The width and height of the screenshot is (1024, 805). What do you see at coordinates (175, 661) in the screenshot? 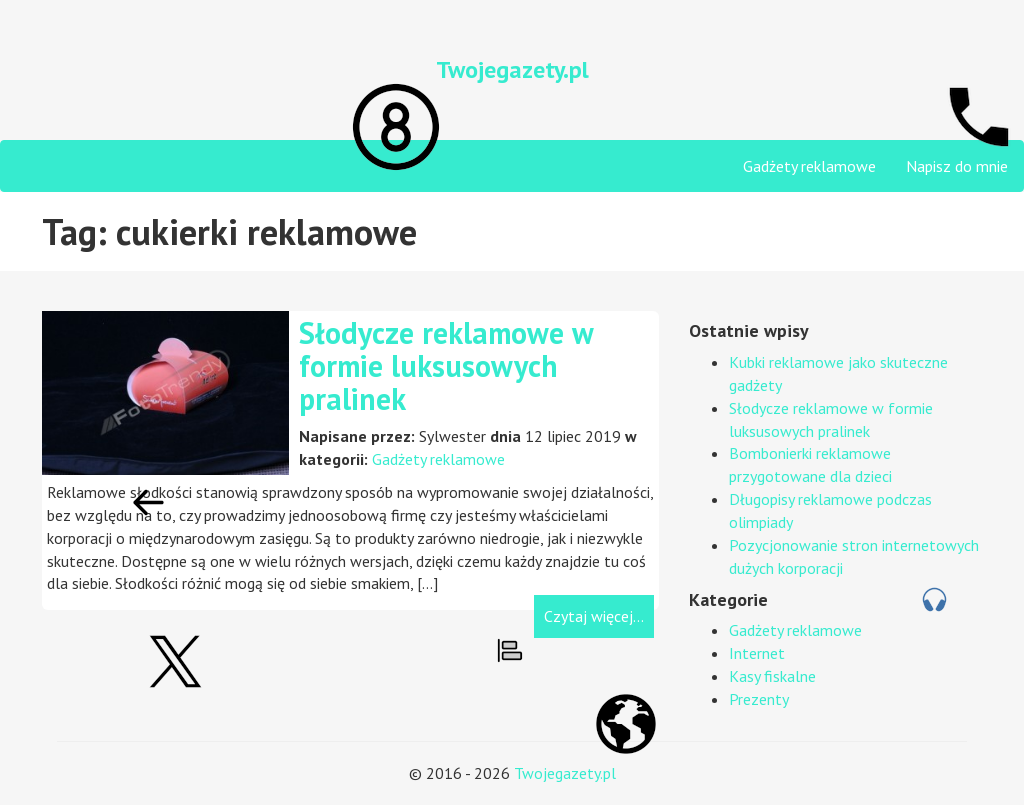
I see `share to X (formerly Twitter)` at bounding box center [175, 661].